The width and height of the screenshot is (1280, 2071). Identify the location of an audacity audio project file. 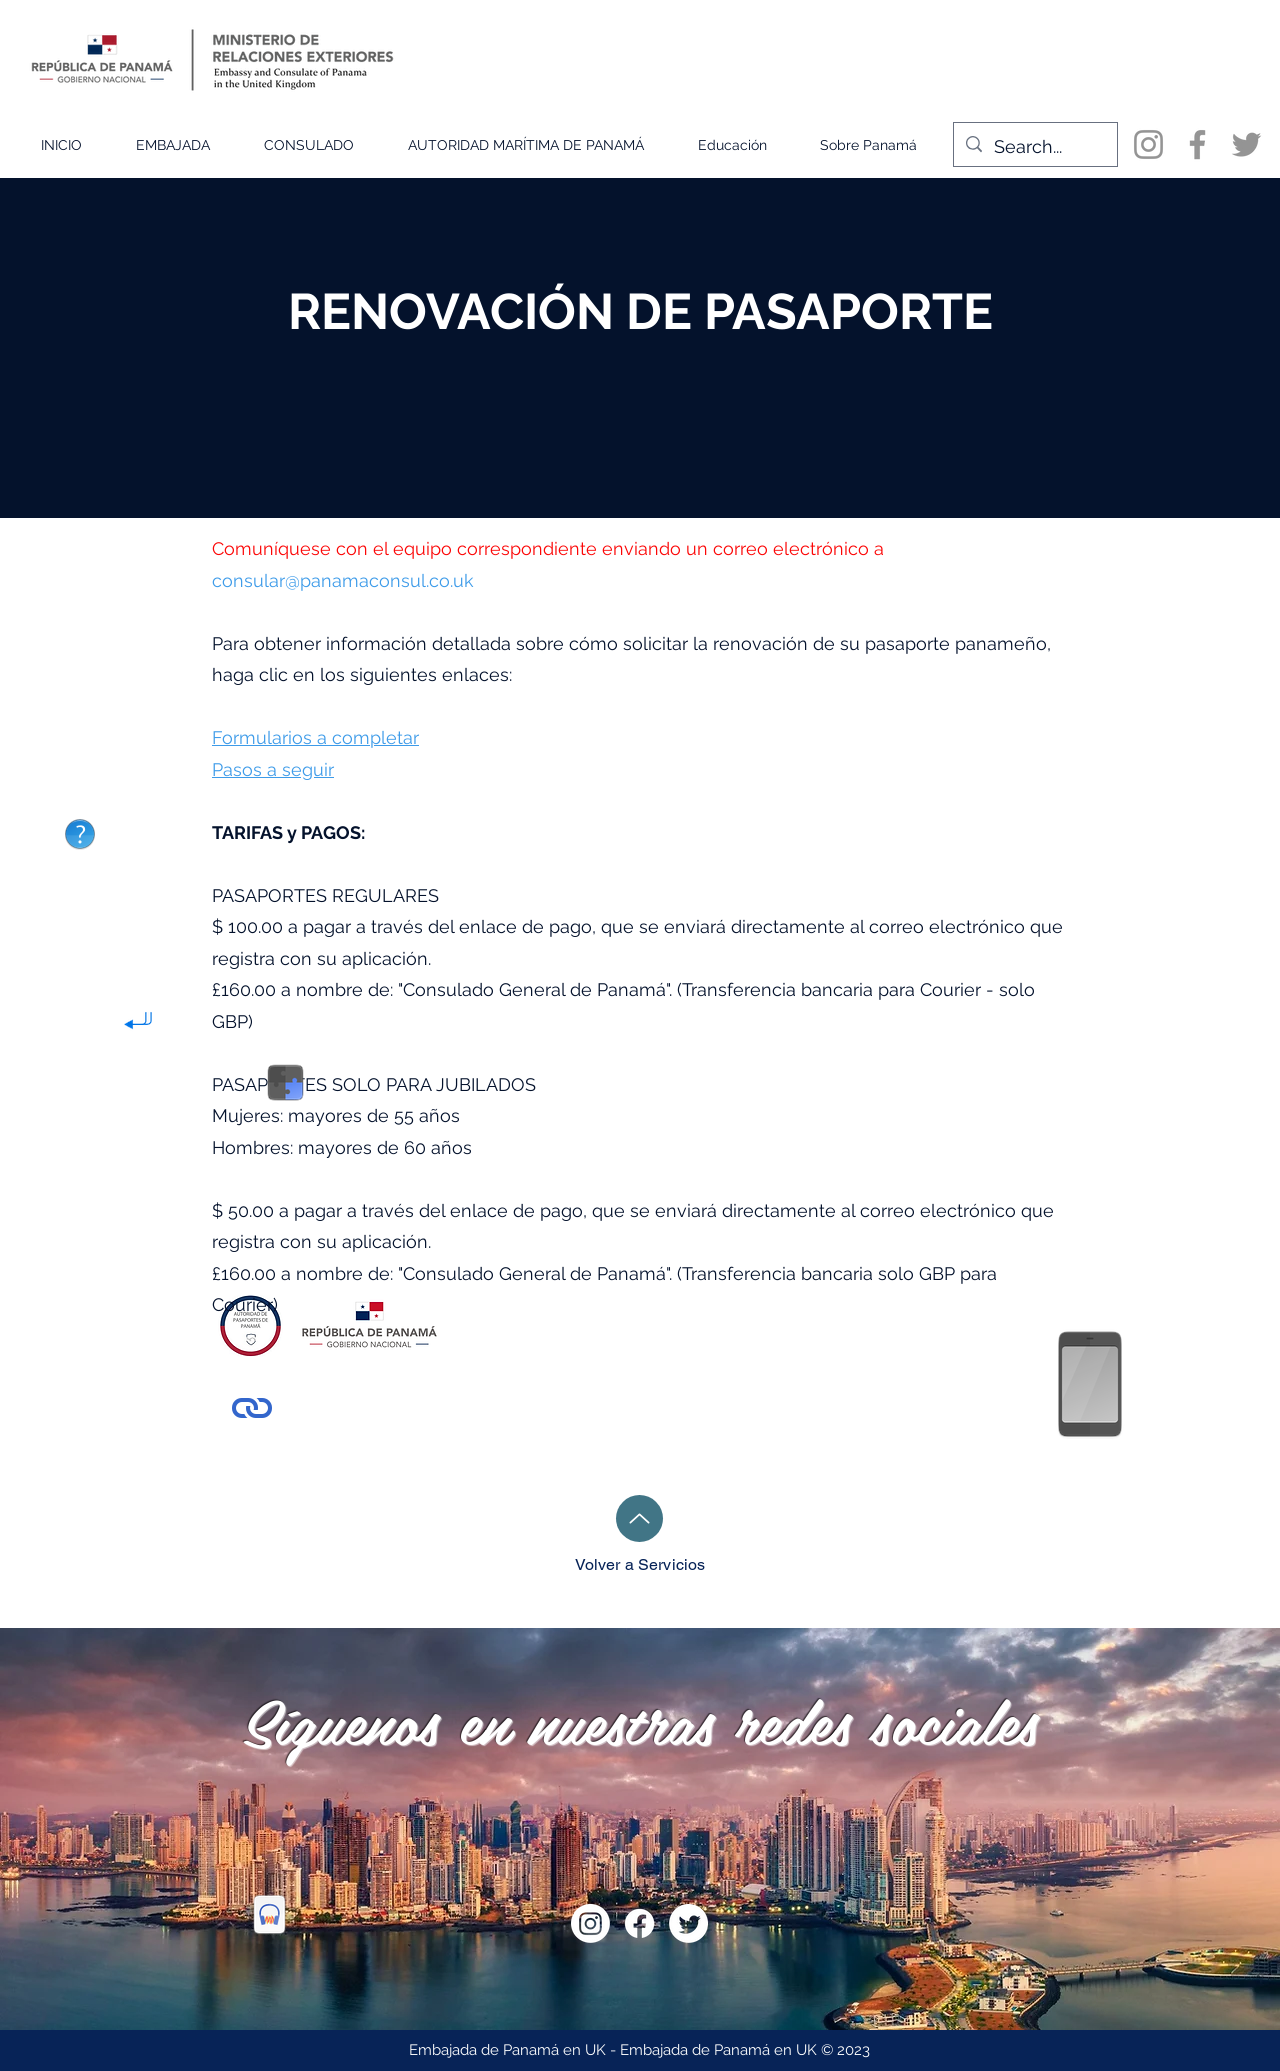
(269, 1914).